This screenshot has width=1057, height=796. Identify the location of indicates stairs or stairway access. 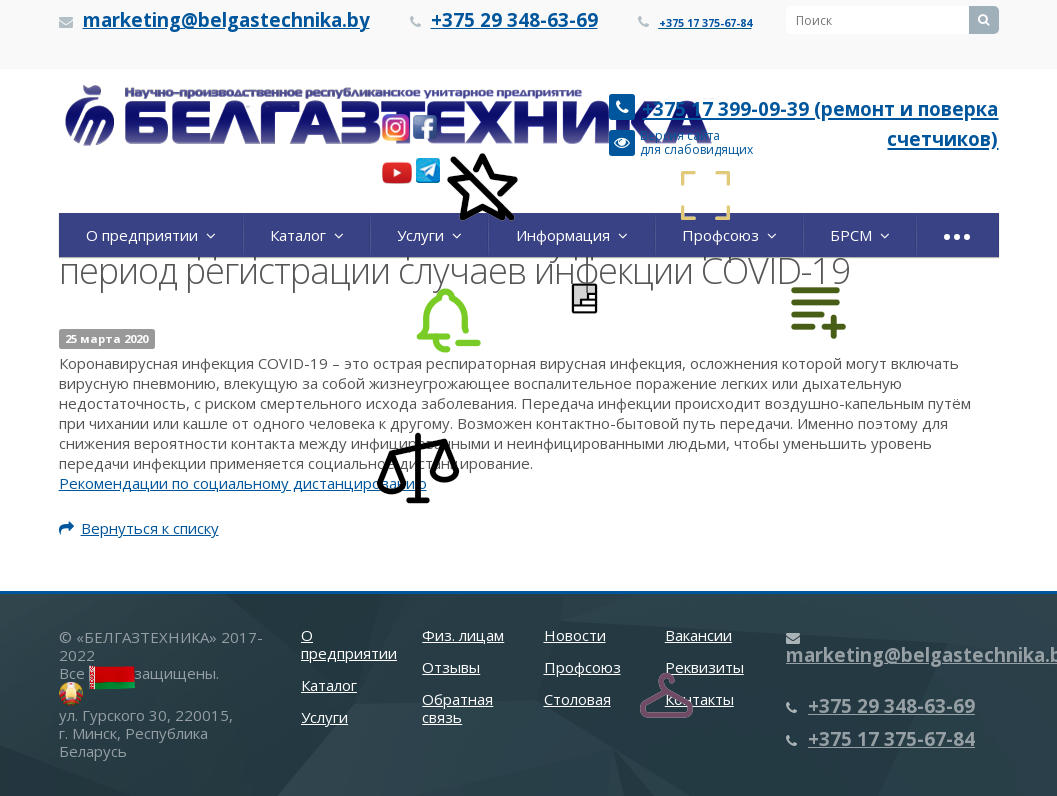
(584, 298).